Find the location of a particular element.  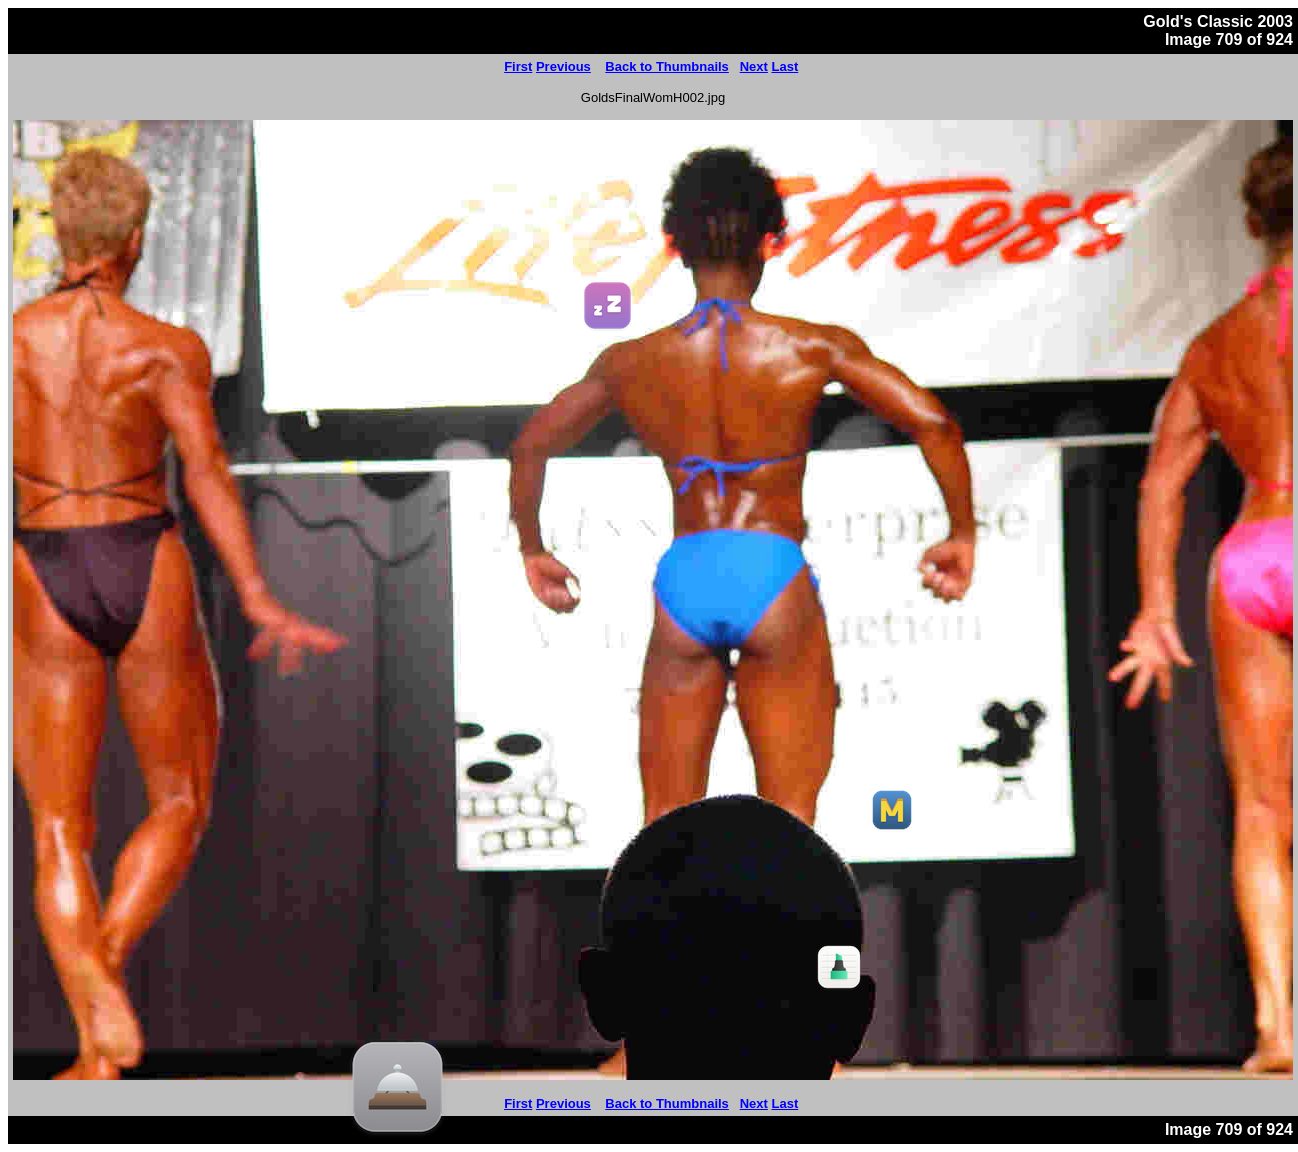

open marker app for highlighting and annotating documents is located at coordinates (839, 967).